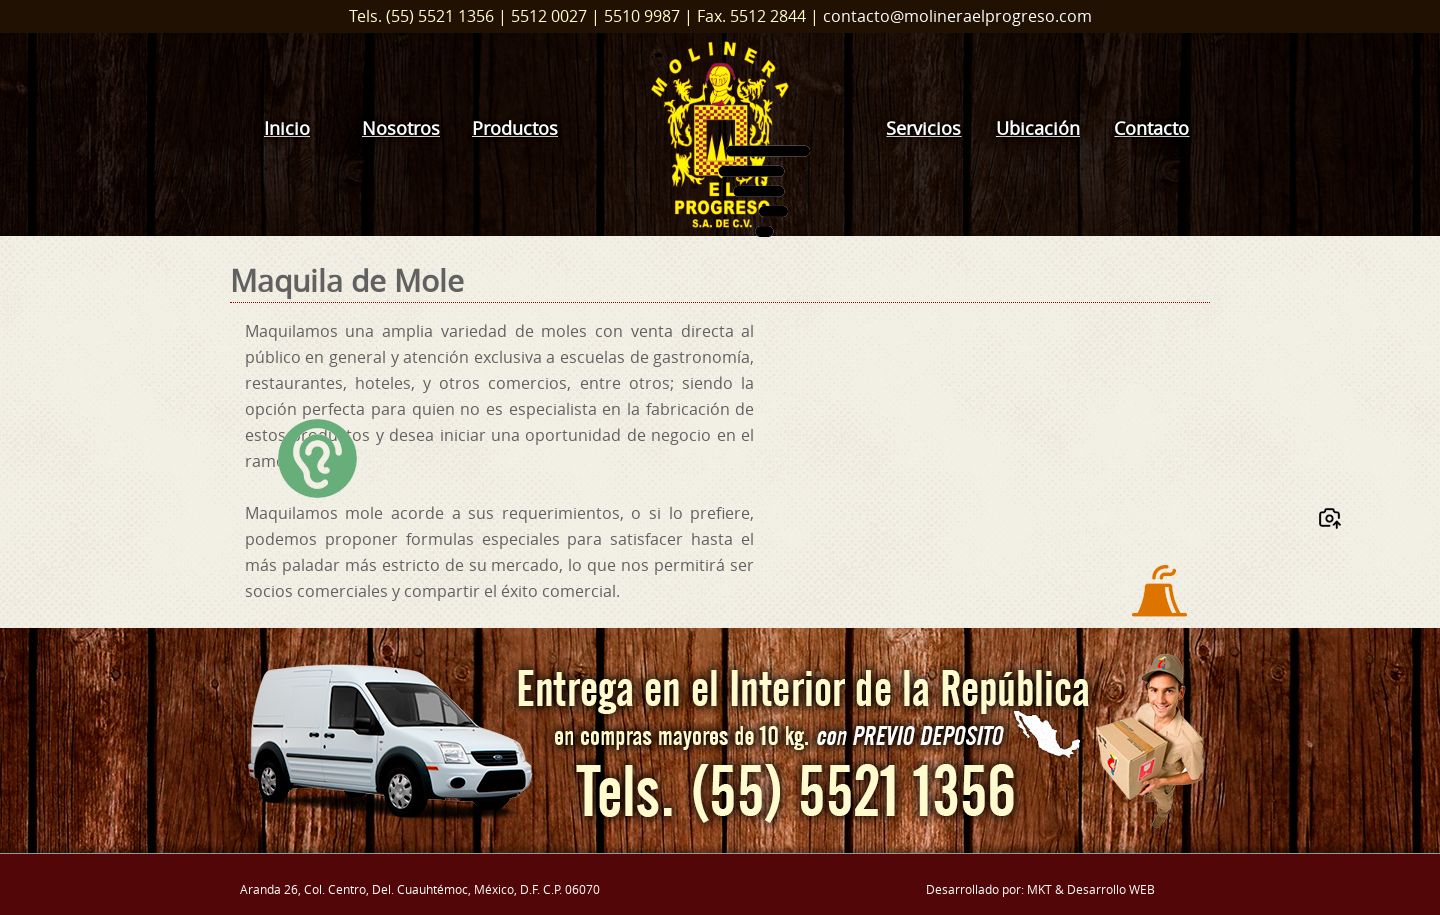  I want to click on upload a photo from your camera, so click(1329, 517).